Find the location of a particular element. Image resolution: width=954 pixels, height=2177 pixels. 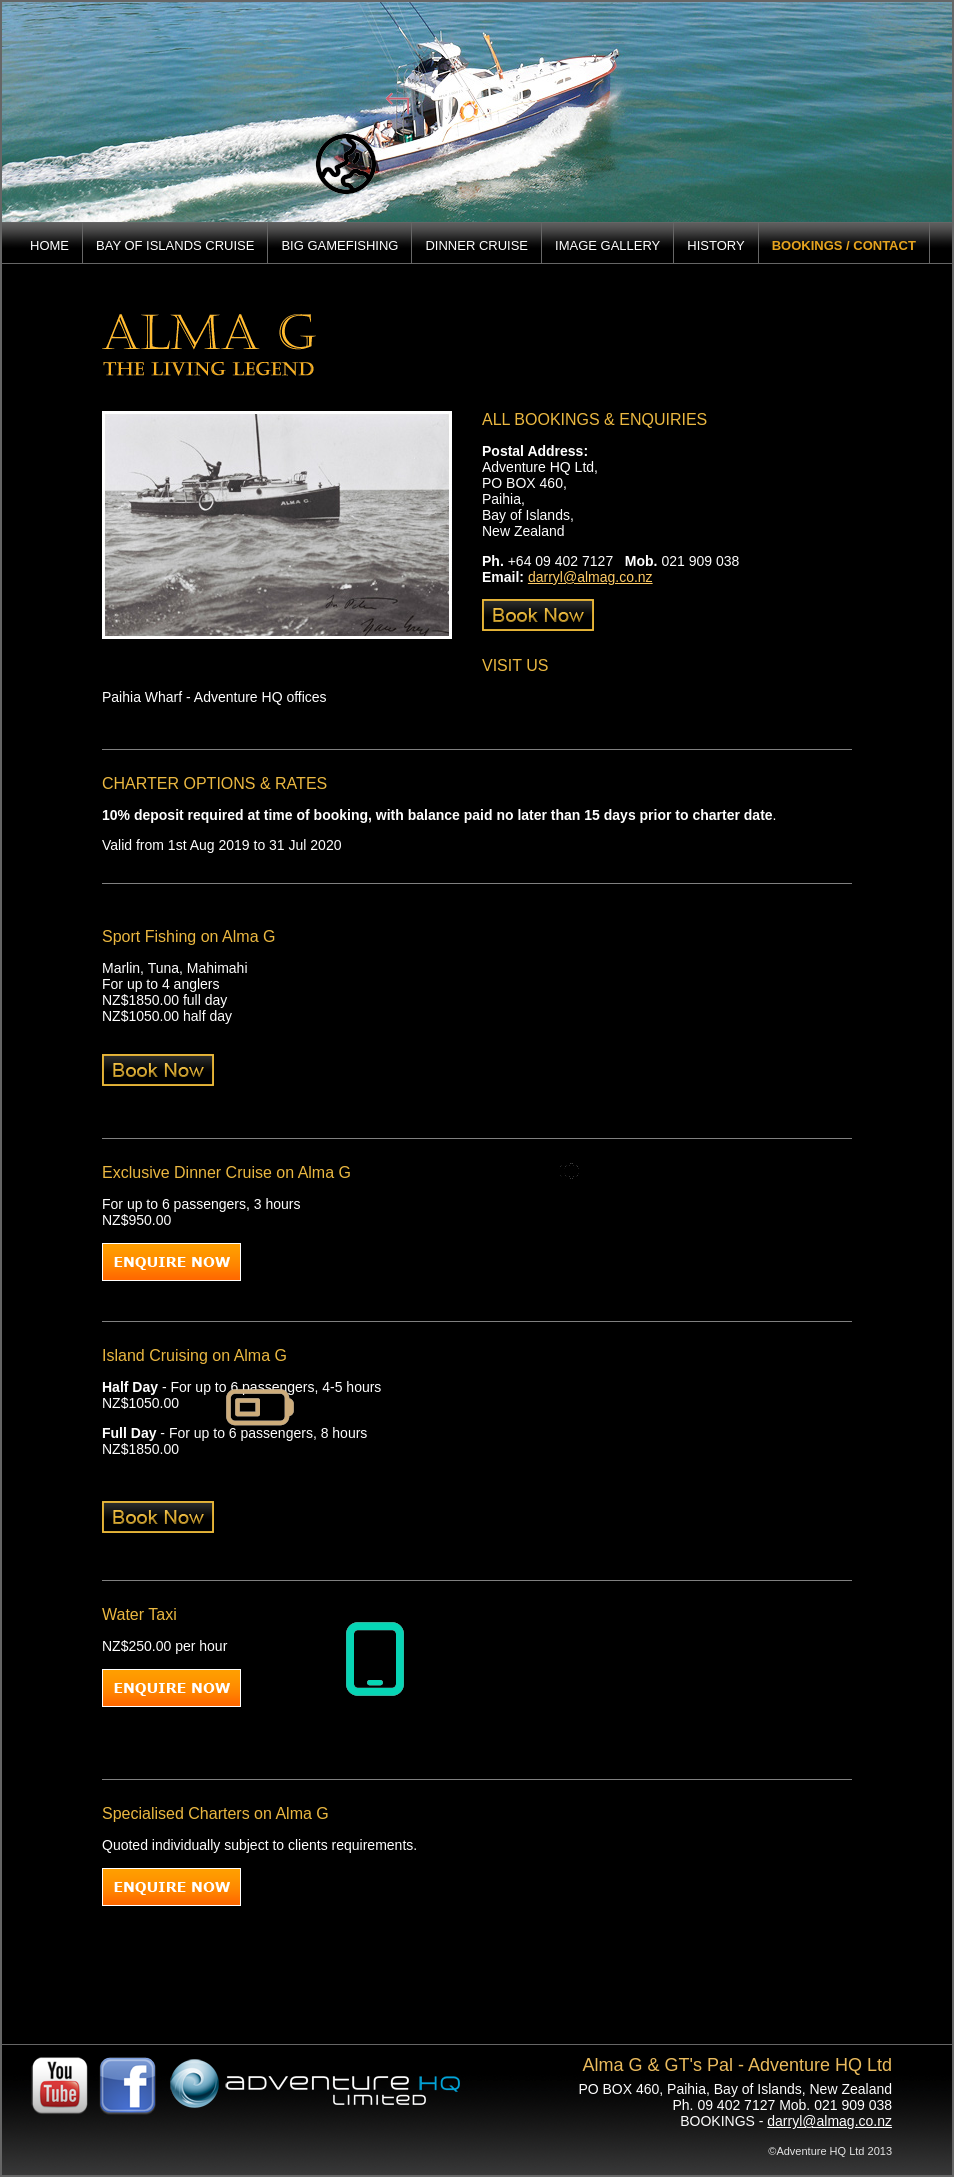

switch to asia-australia region is located at coordinates (346, 164).